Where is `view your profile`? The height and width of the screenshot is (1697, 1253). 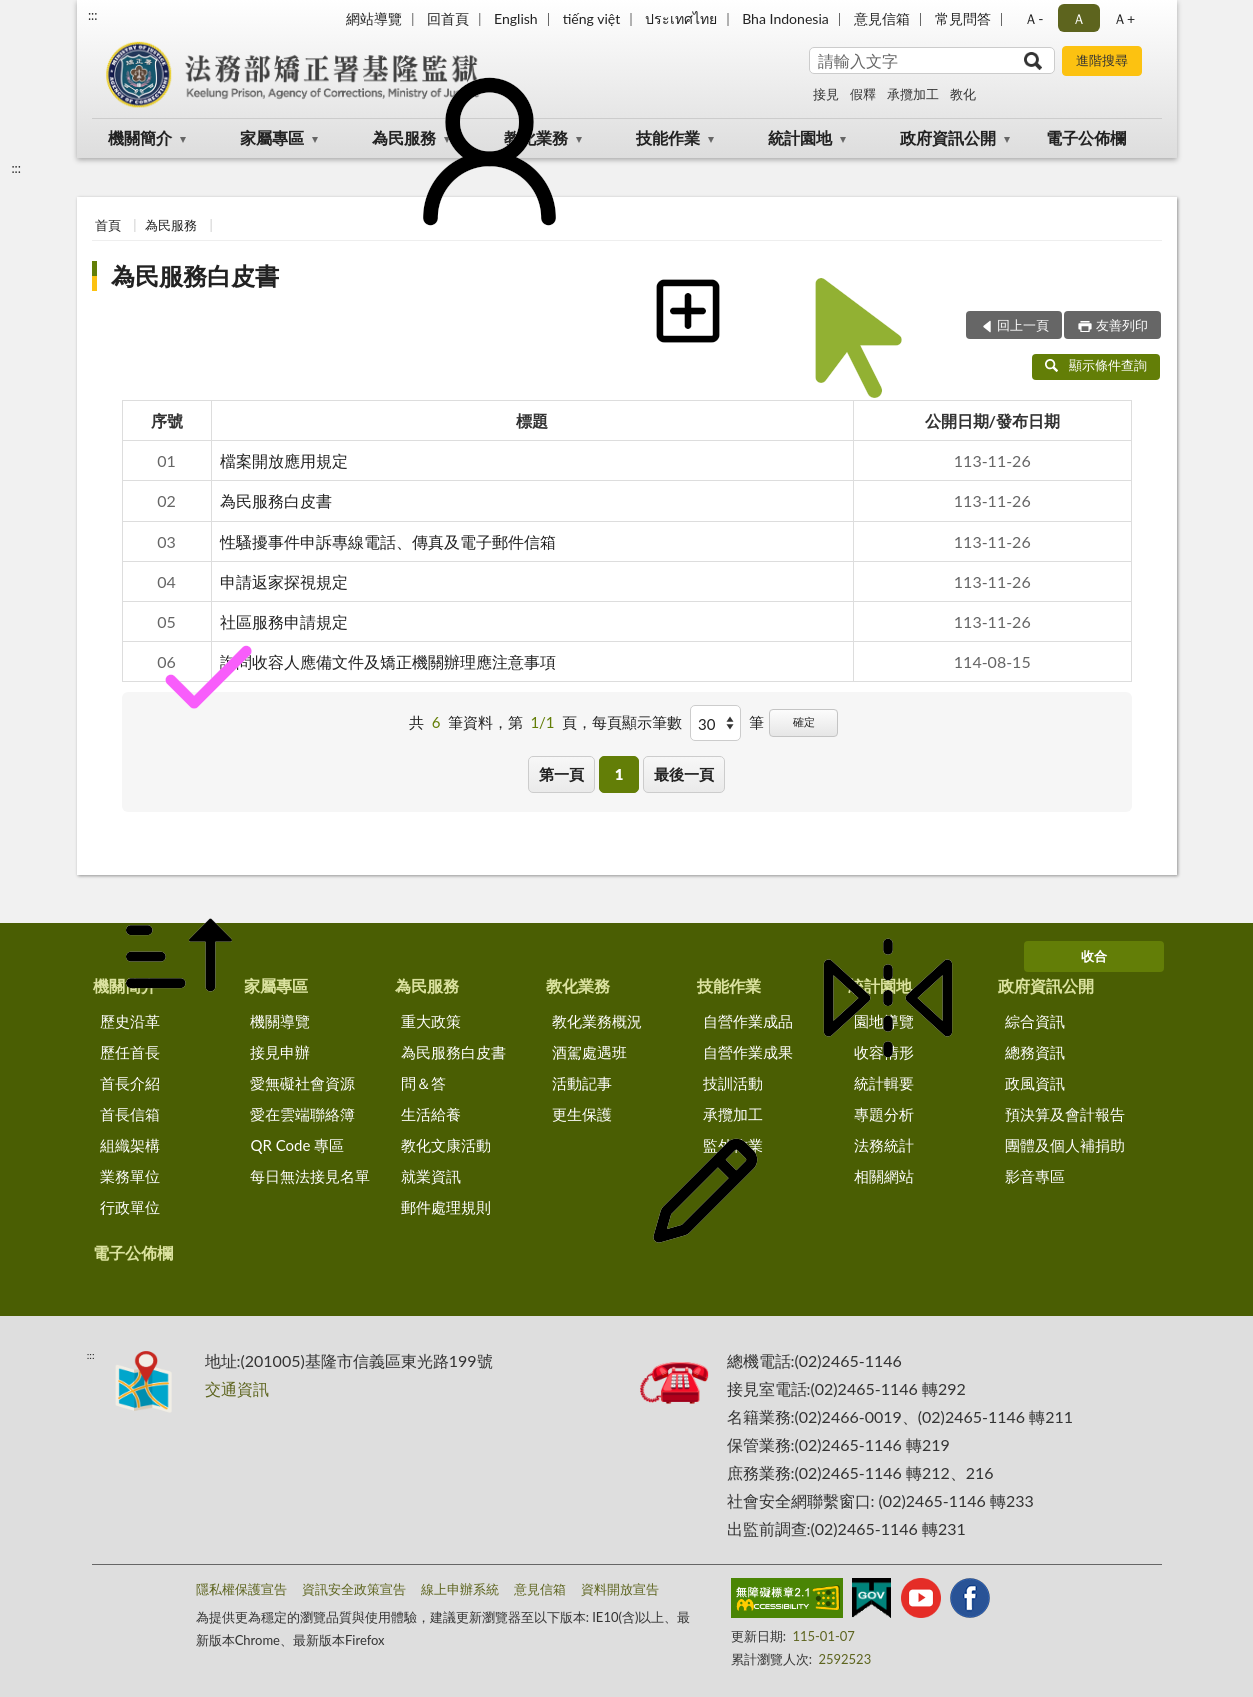 view your profile is located at coordinates (489, 151).